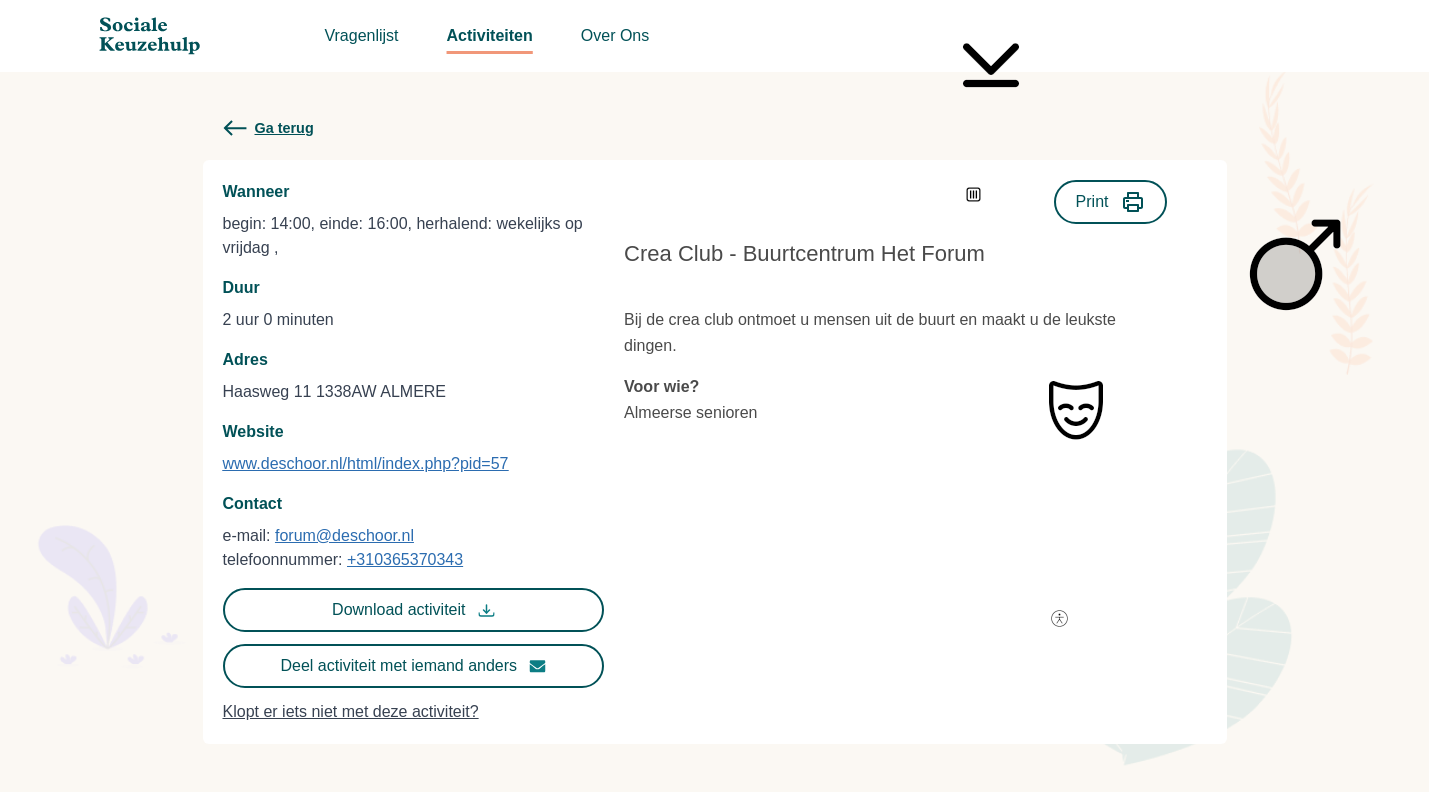  What do you see at coordinates (1297, 263) in the screenshot?
I see `indicates male gender selection` at bounding box center [1297, 263].